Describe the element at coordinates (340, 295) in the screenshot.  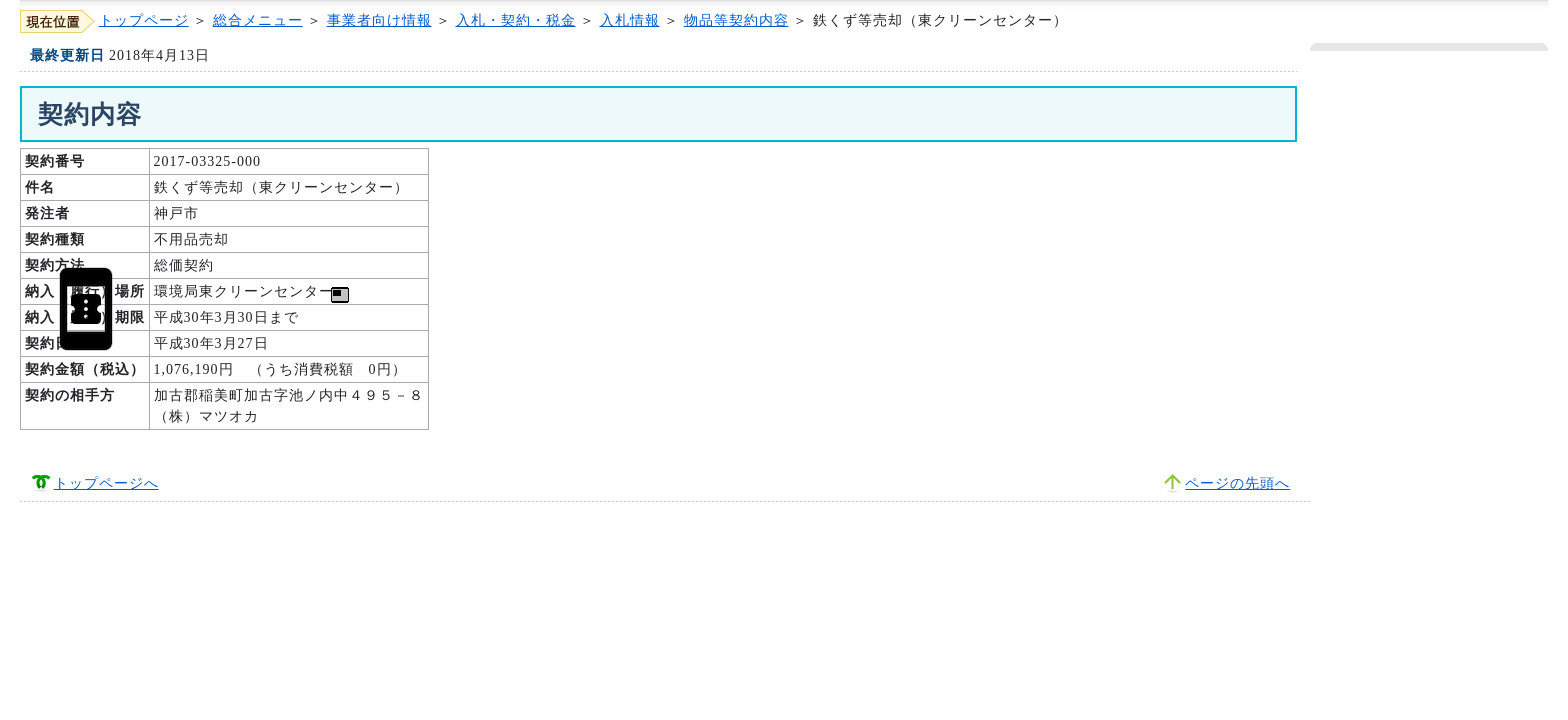
I see `access featured or highlighted video content` at that location.